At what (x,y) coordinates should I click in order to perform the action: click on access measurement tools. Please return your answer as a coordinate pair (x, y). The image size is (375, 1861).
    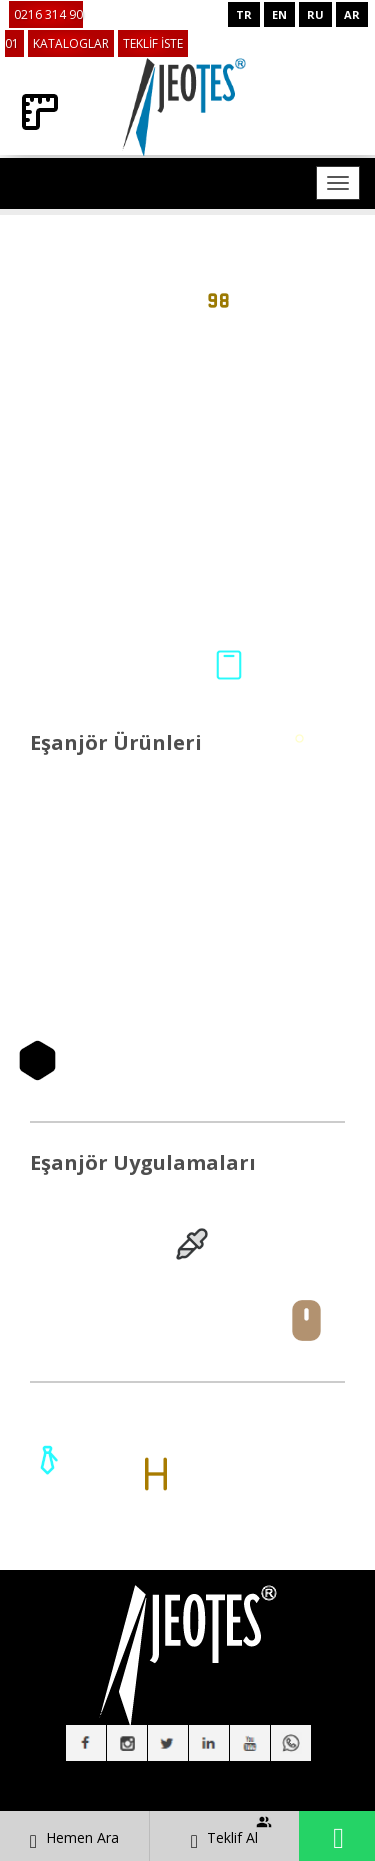
    Looking at the image, I should click on (40, 112).